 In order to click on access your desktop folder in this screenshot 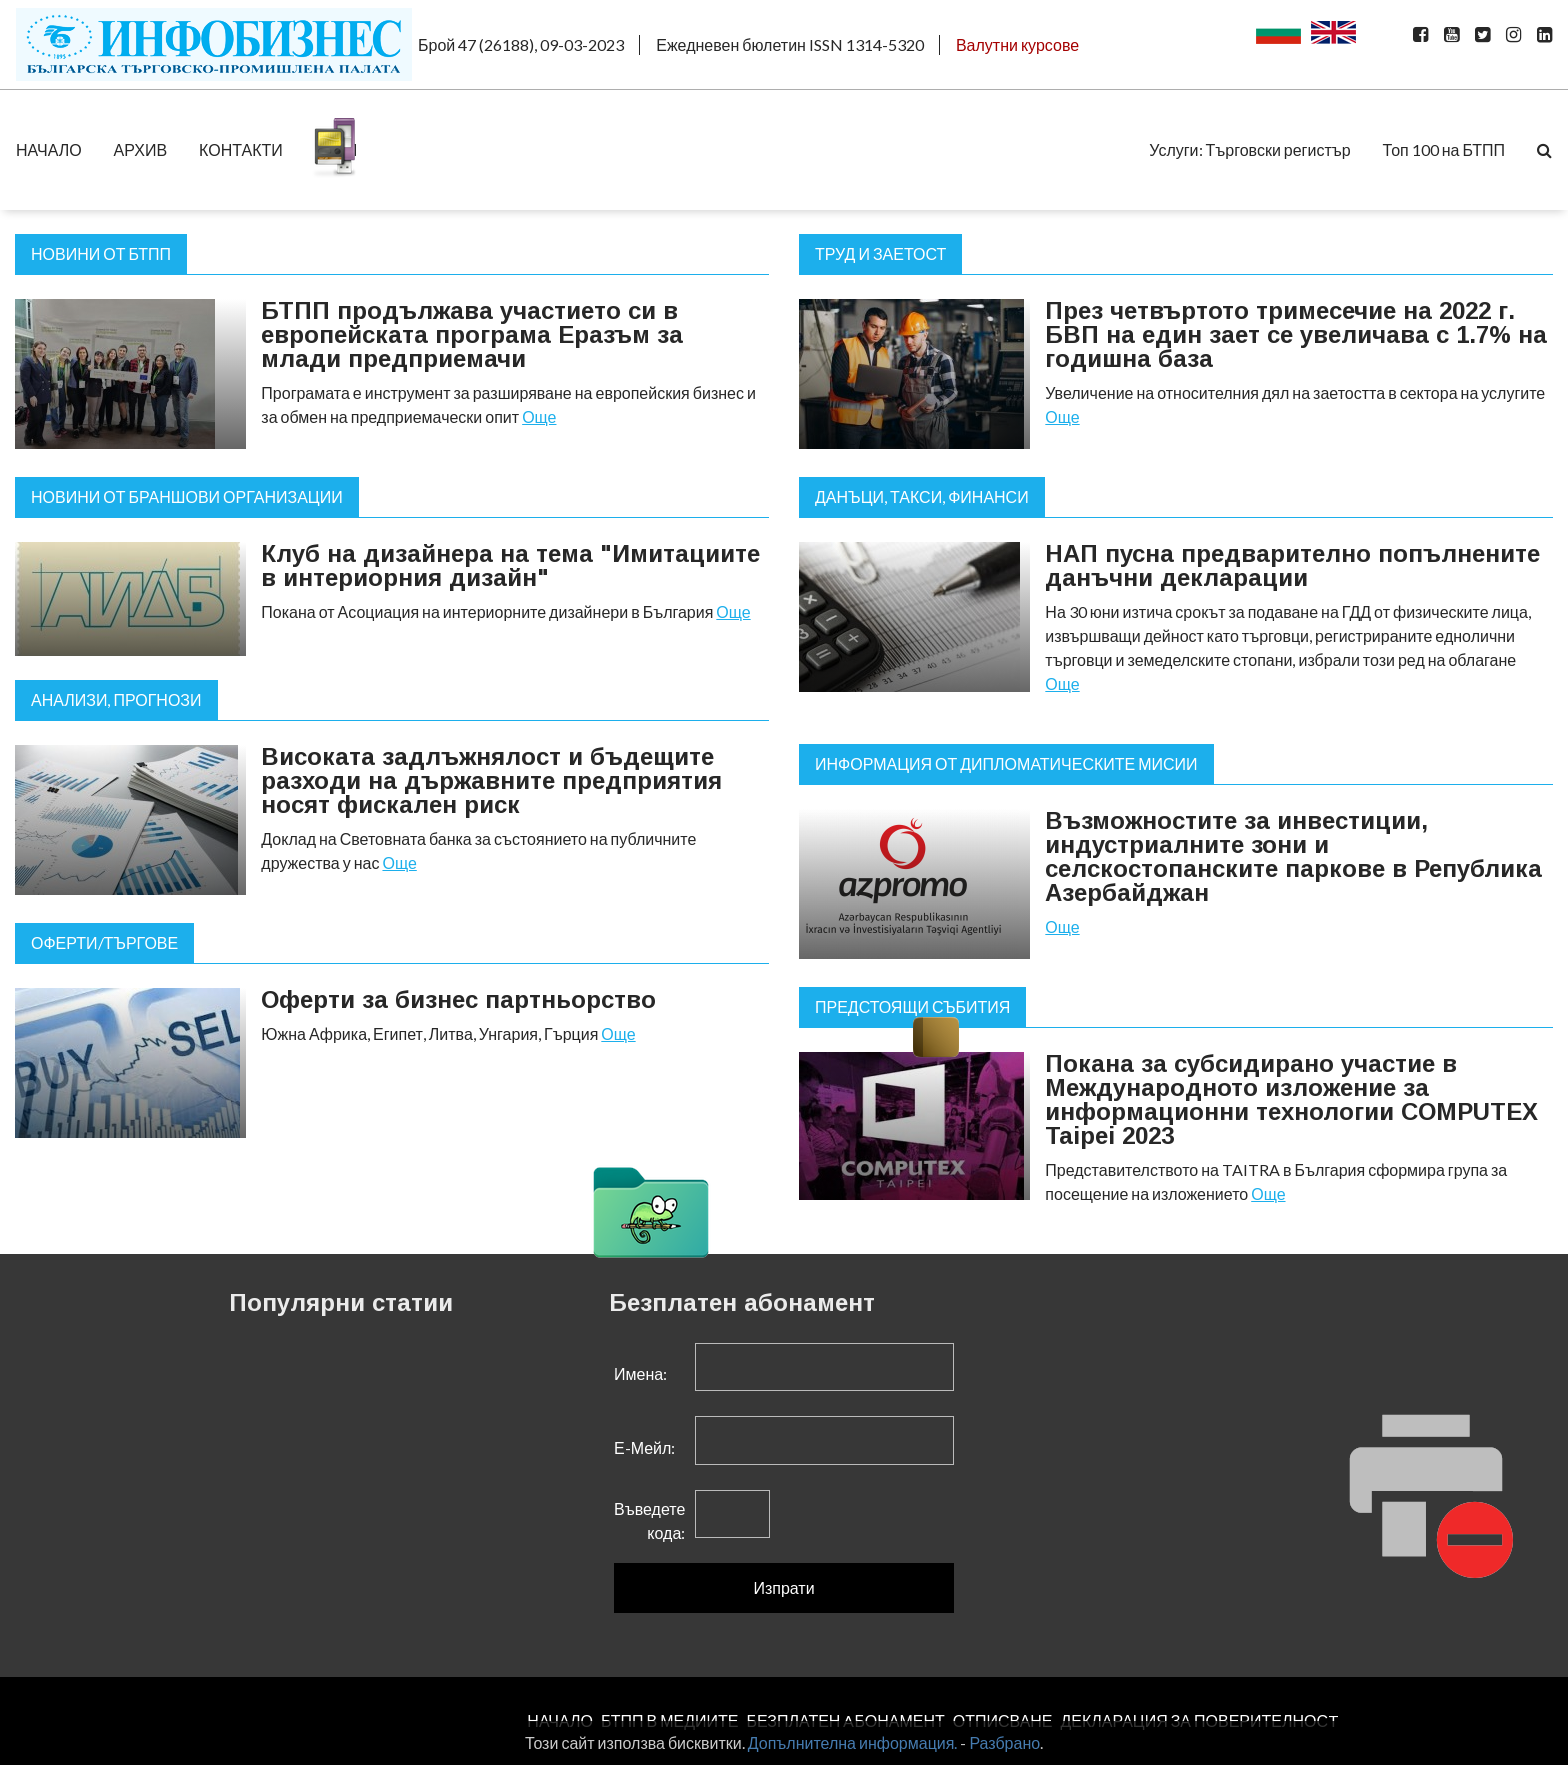, I will do `click(936, 1036)`.